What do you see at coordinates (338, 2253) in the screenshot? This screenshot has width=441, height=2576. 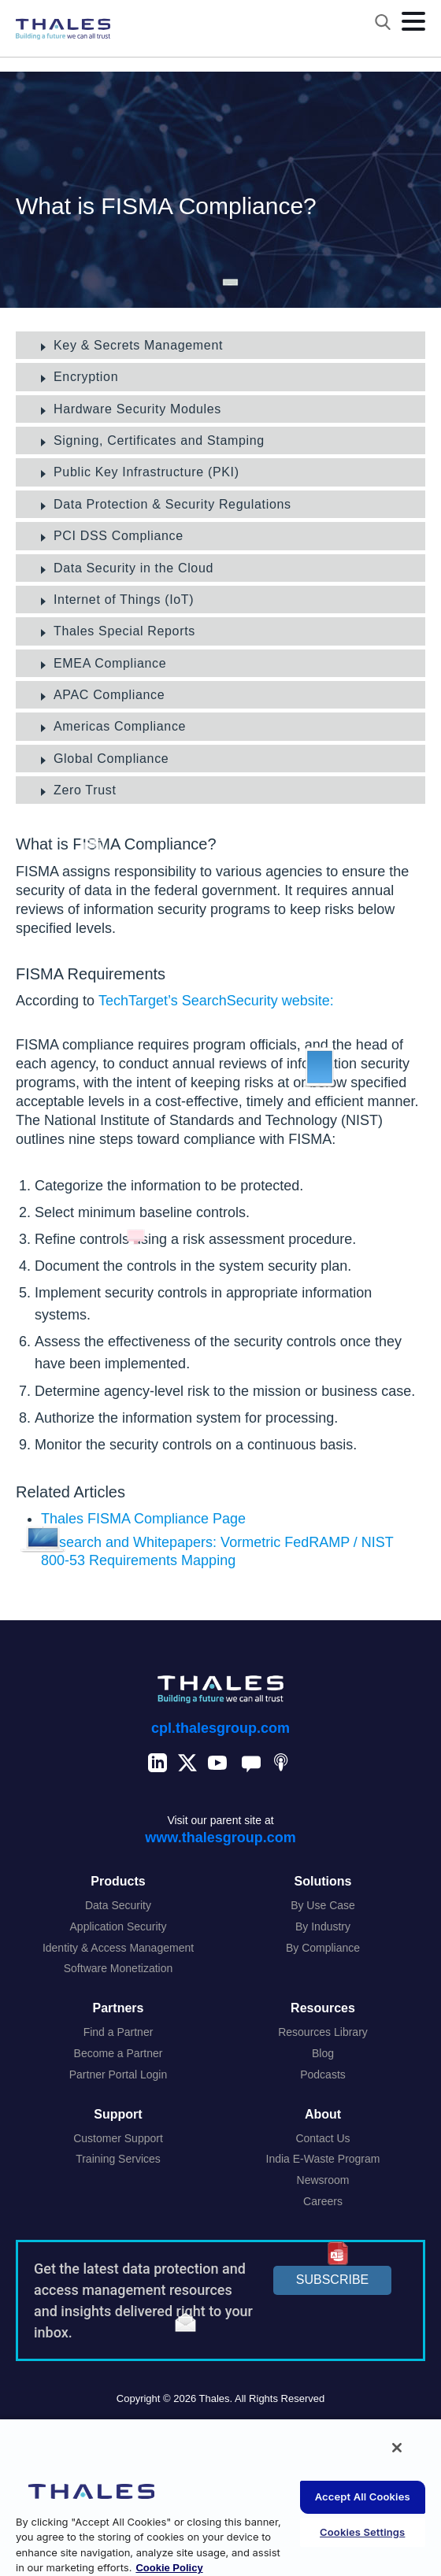 I see `microsoft access database file` at bounding box center [338, 2253].